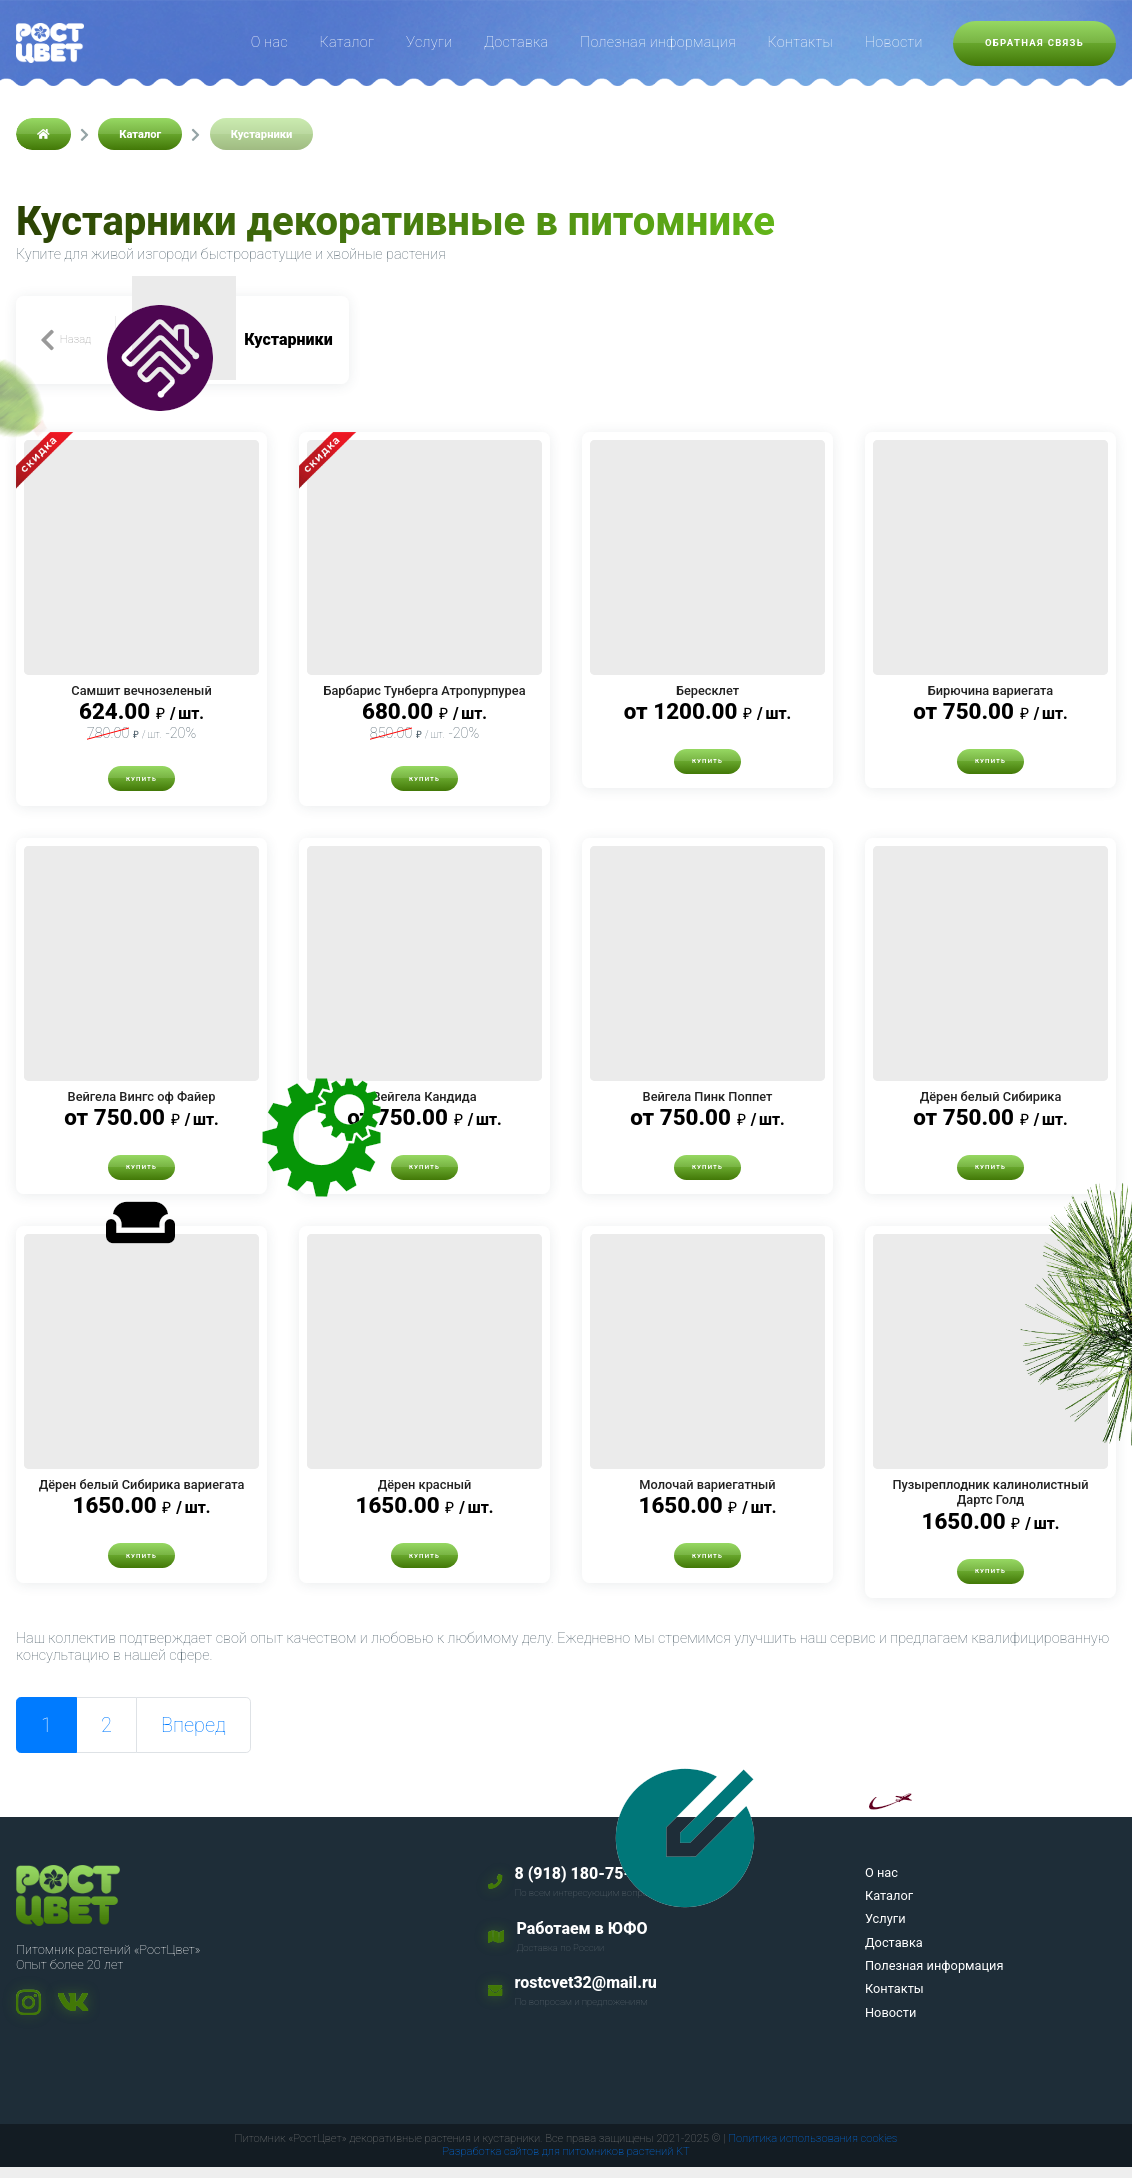 The height and width of the screenshot is (2178, 1132). What do you see at coordinates (685, 1838) in the screenshot?
I see `edit your profile` at bounding box center [685, 1838].